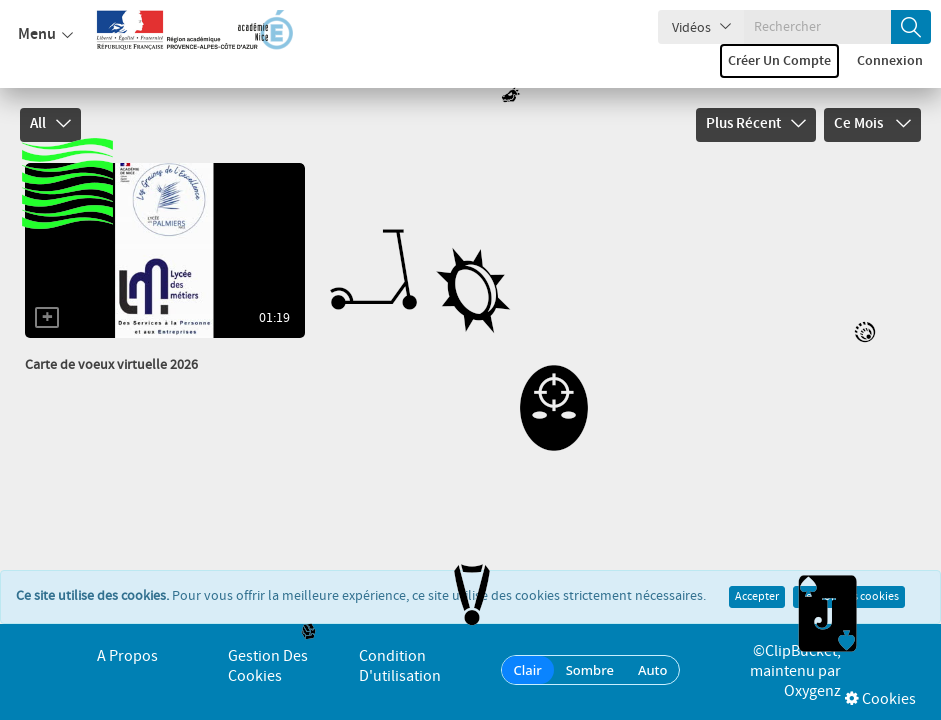 This screenshot has width=941, height=720. What do you see at coordinates (67, 183) in the screenshot?
I see `indicates water or fluid dynamics in a game` at bounding box center [67, 183].